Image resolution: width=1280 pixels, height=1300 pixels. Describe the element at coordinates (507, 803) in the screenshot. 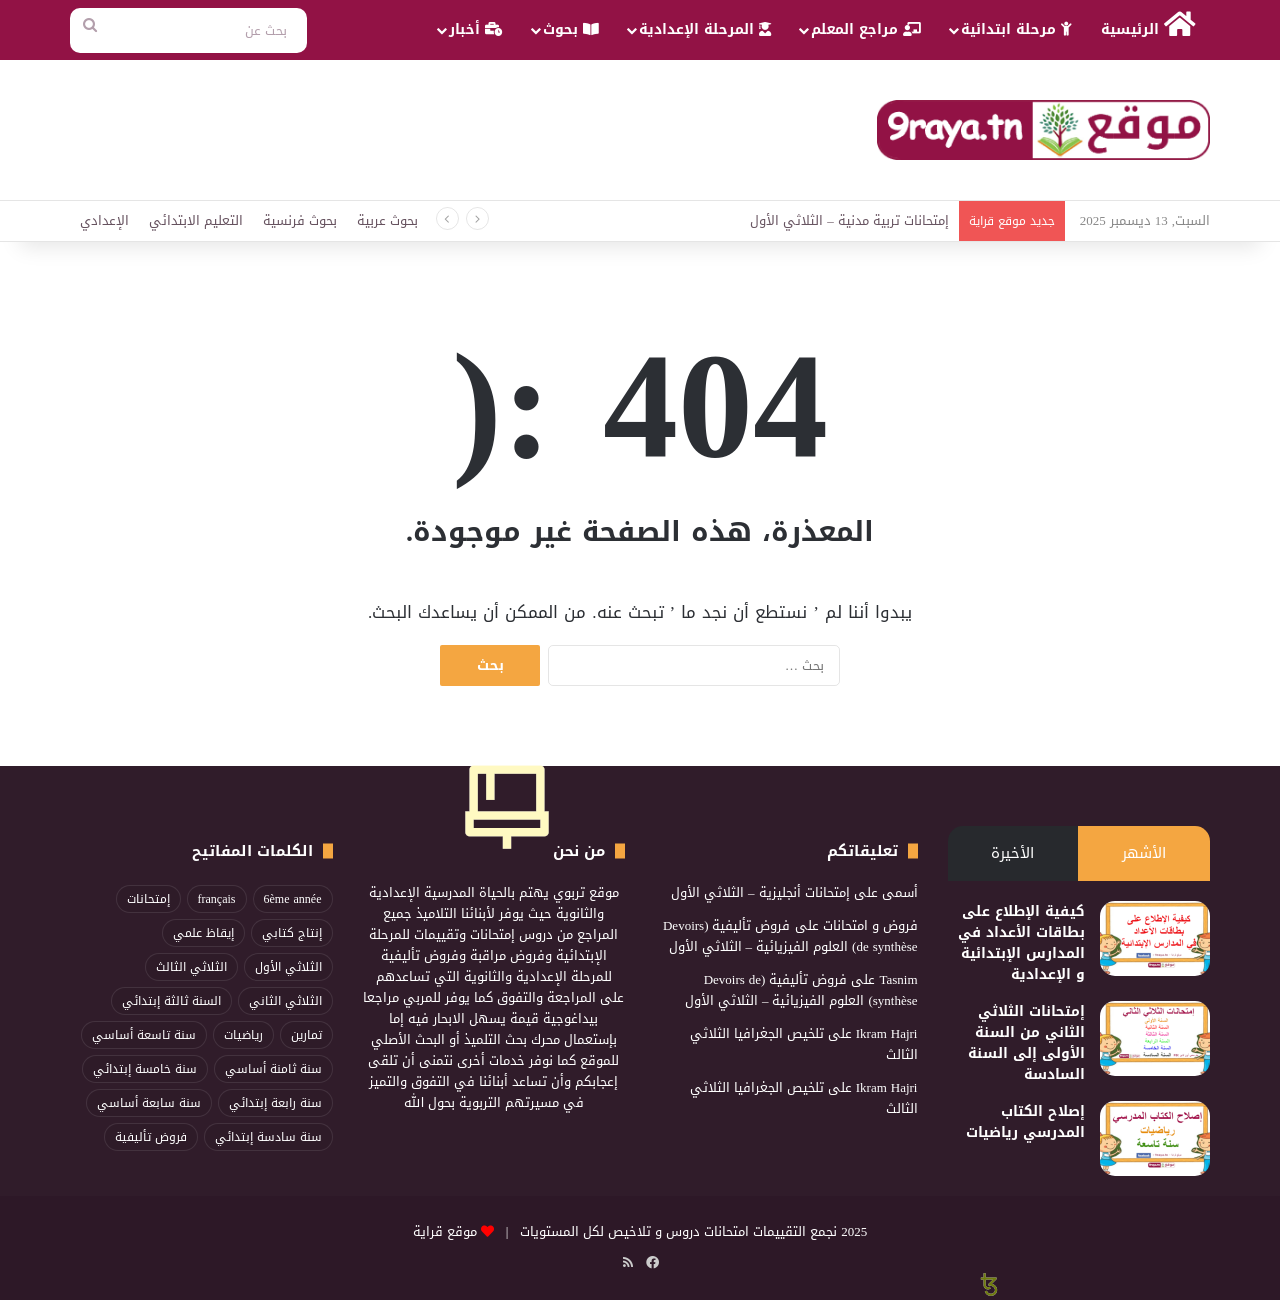

I see `access brush or painting tools` at that location.